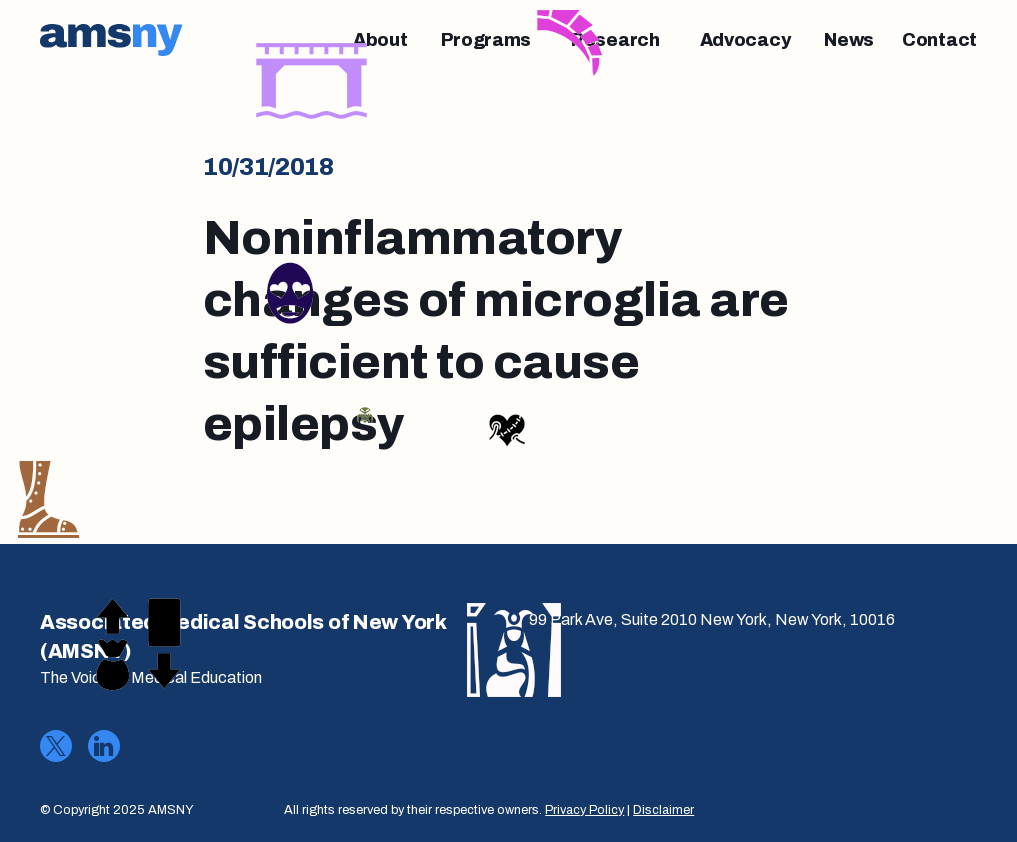  What do you see at coordinates (507, 431) in the screenshot?
I see `indicates health regeneration or healing status` at bounding box center [507, 431].